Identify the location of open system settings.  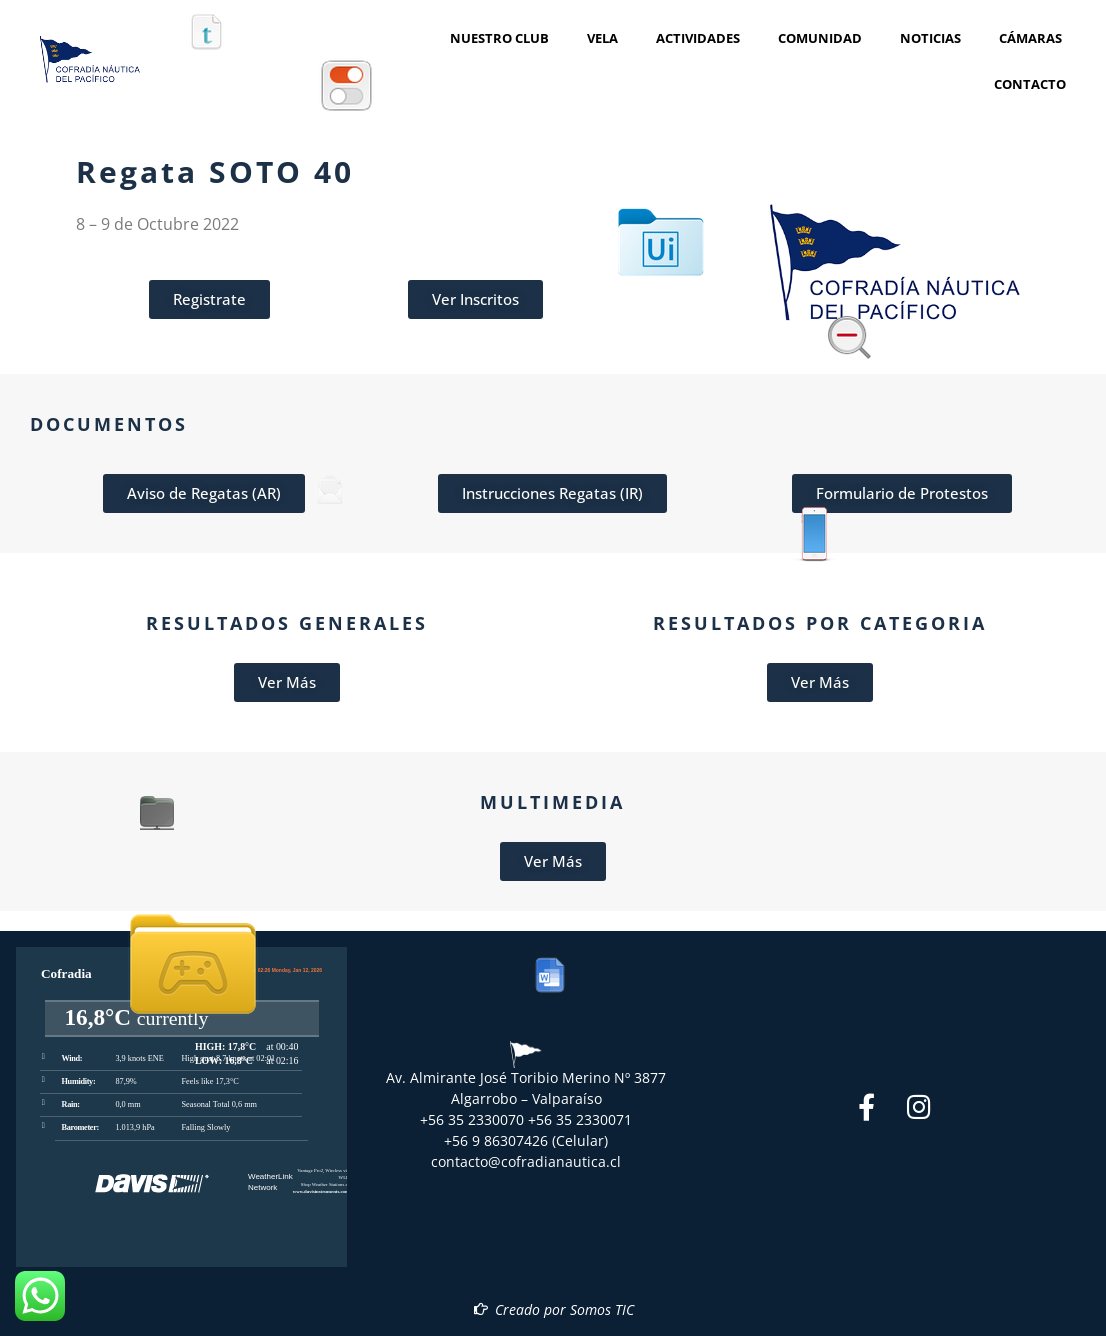
(346, 85).